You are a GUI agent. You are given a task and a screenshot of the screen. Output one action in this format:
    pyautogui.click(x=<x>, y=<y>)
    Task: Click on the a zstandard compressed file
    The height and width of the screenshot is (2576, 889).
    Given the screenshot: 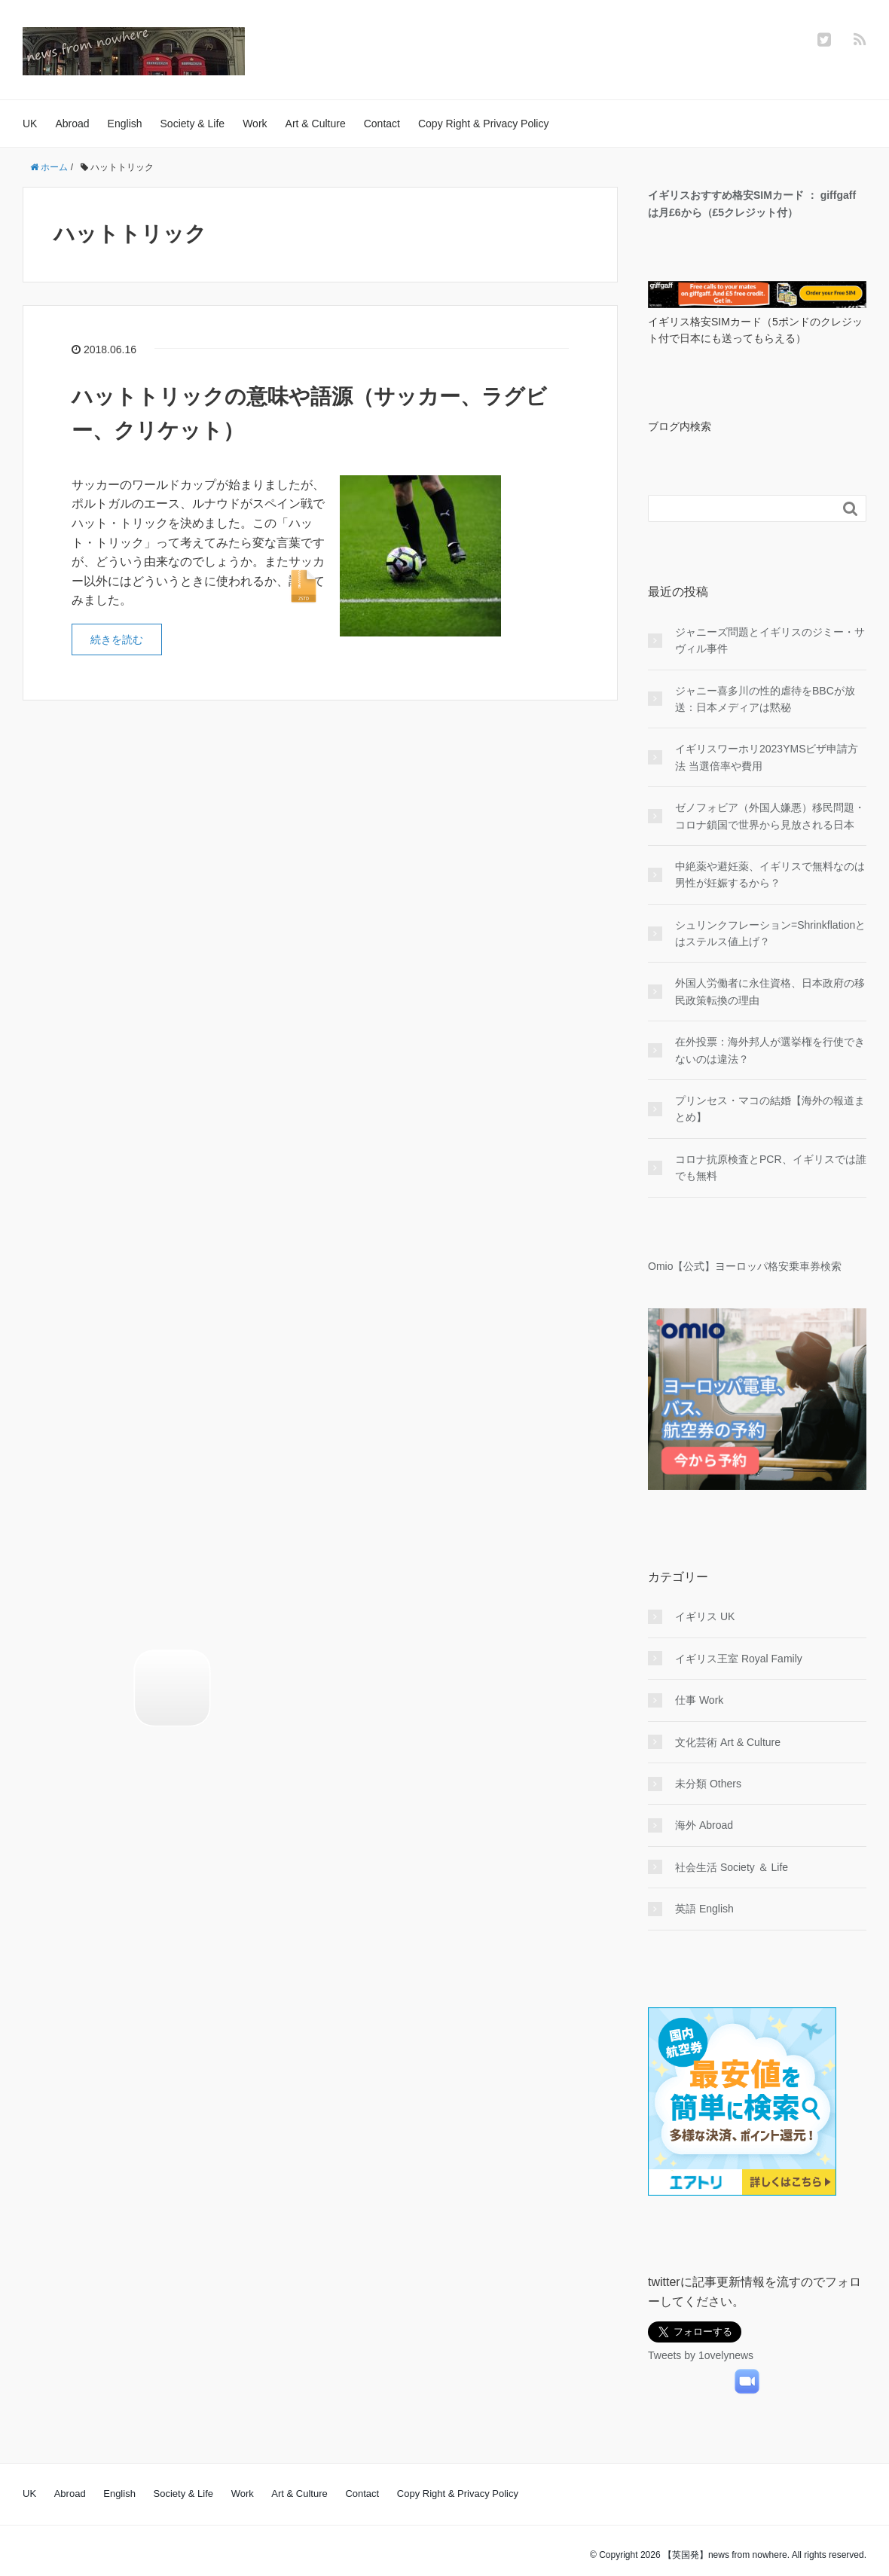 What is the action you would take?
    pyautogui.click(x=304, y=587)
    